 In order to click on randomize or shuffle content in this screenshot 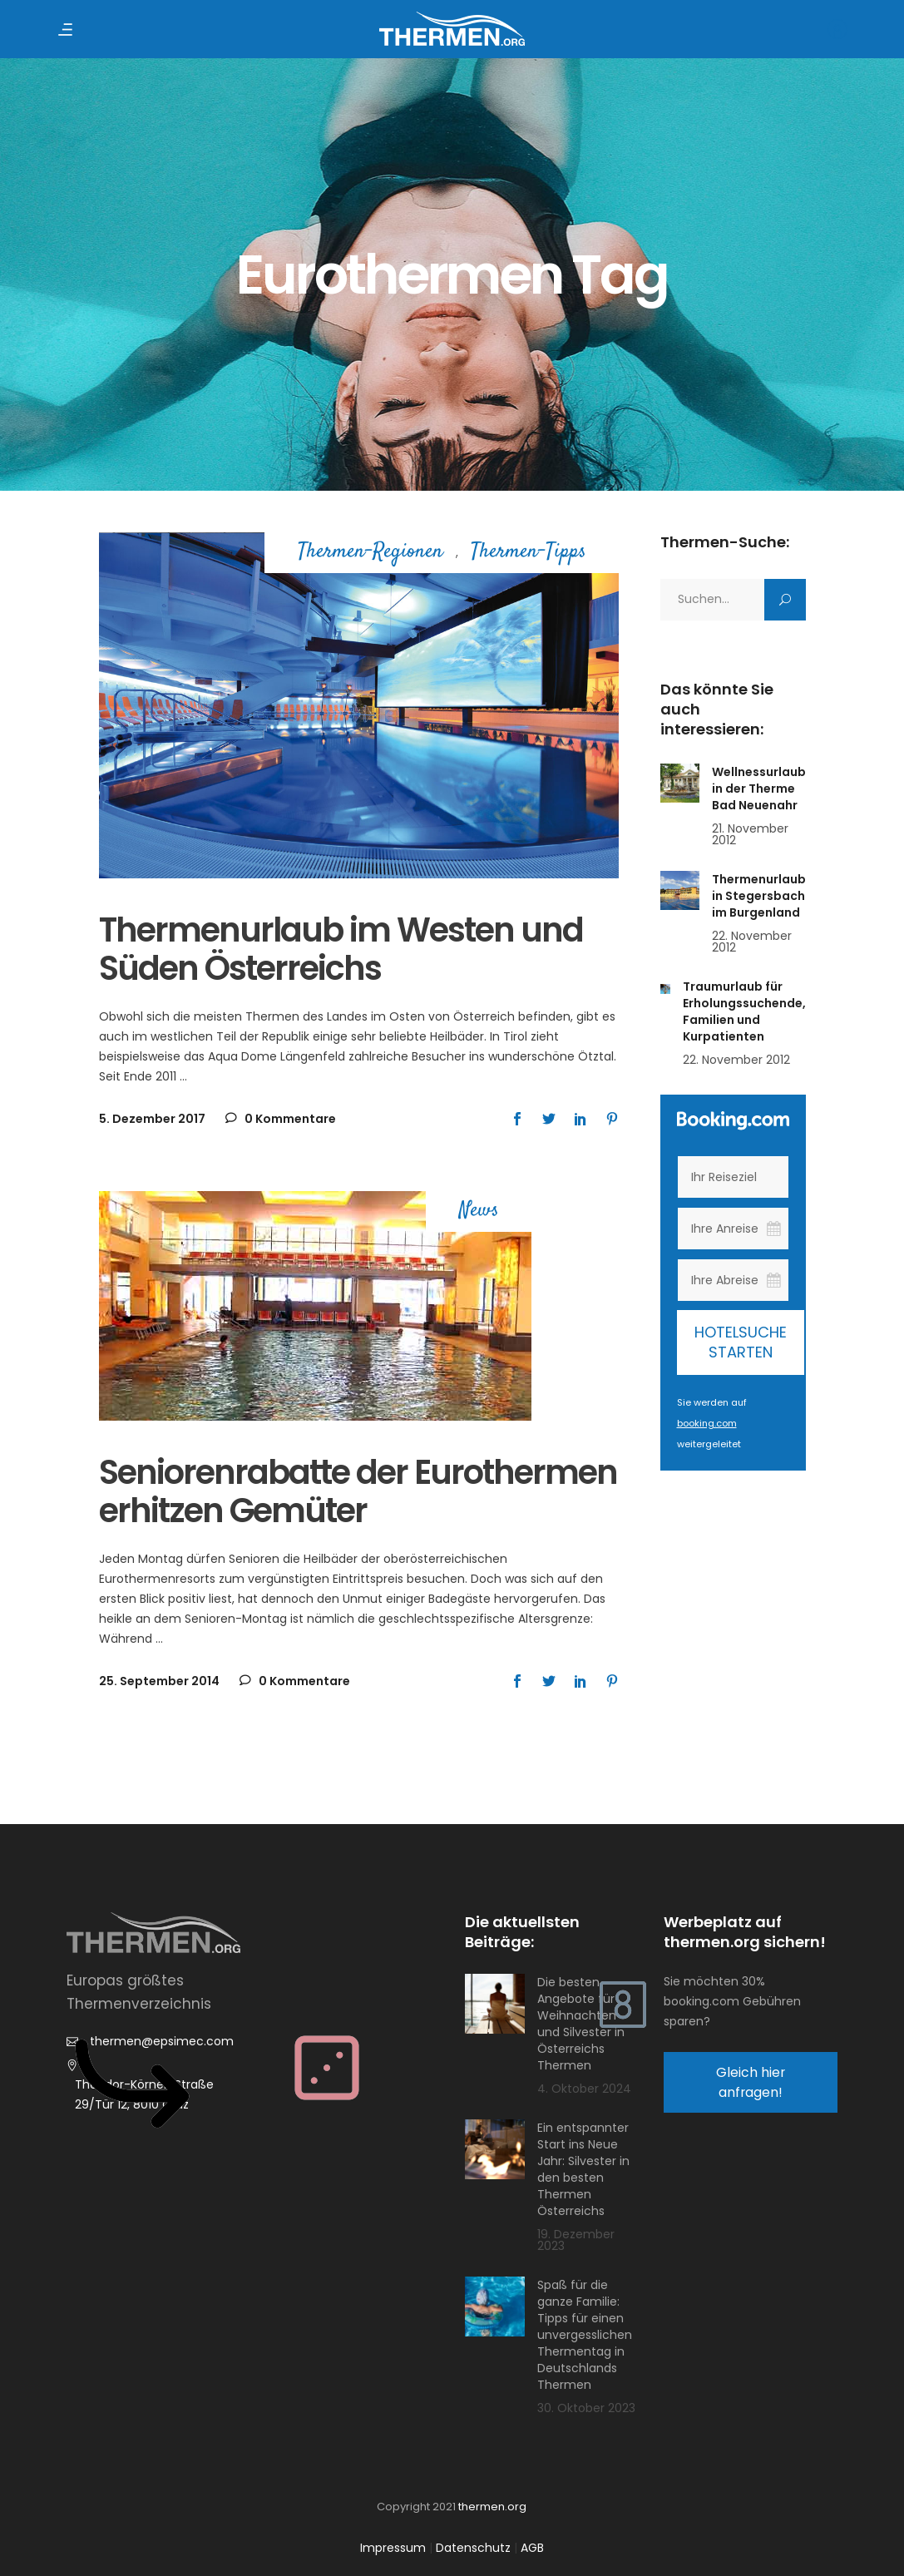, I will do `click(327, 2068)`.